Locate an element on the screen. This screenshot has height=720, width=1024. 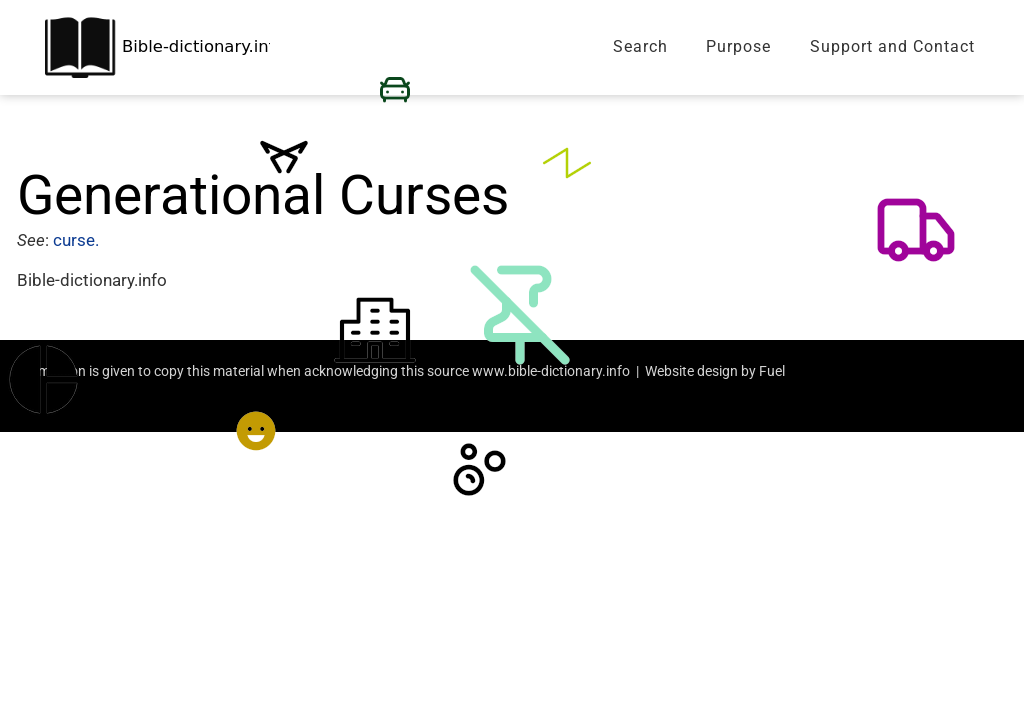
rate your experience positively is located at coordinates (256, 431).